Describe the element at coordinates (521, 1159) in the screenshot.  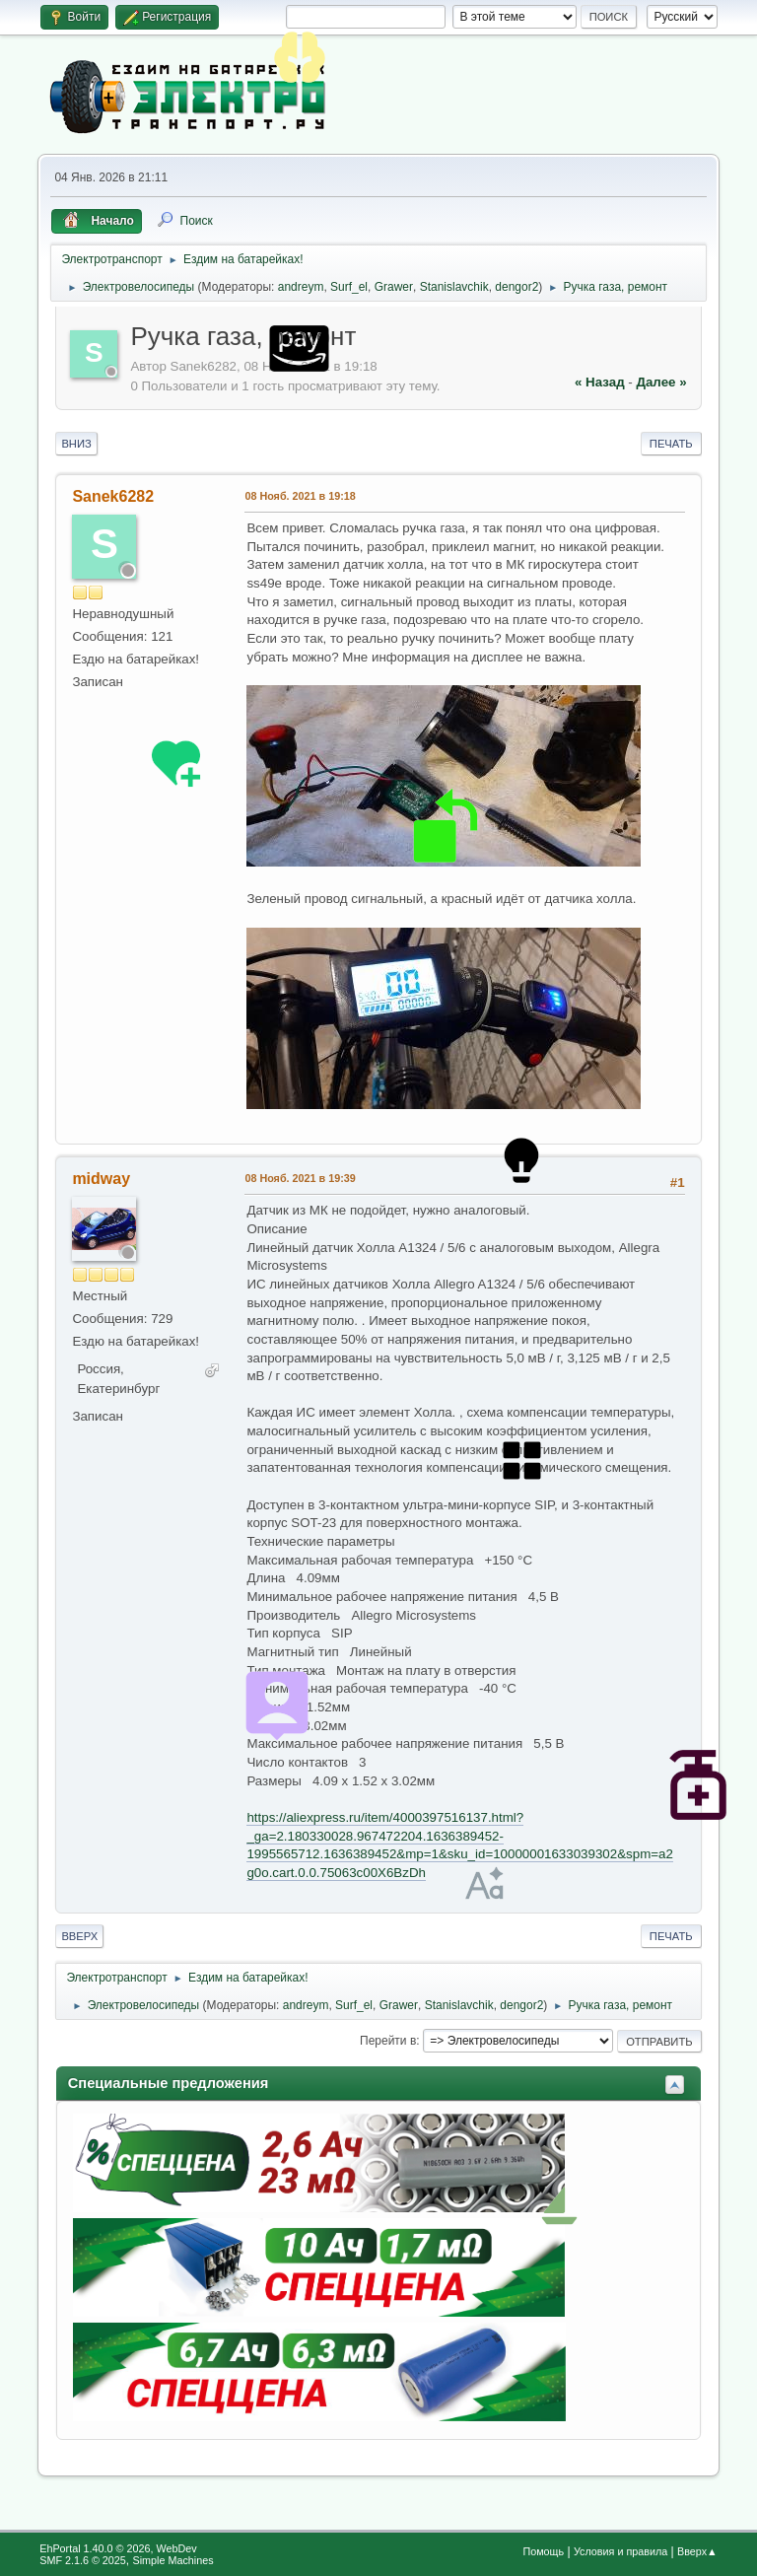
I see `access tips or helpful suggestions` at that location.